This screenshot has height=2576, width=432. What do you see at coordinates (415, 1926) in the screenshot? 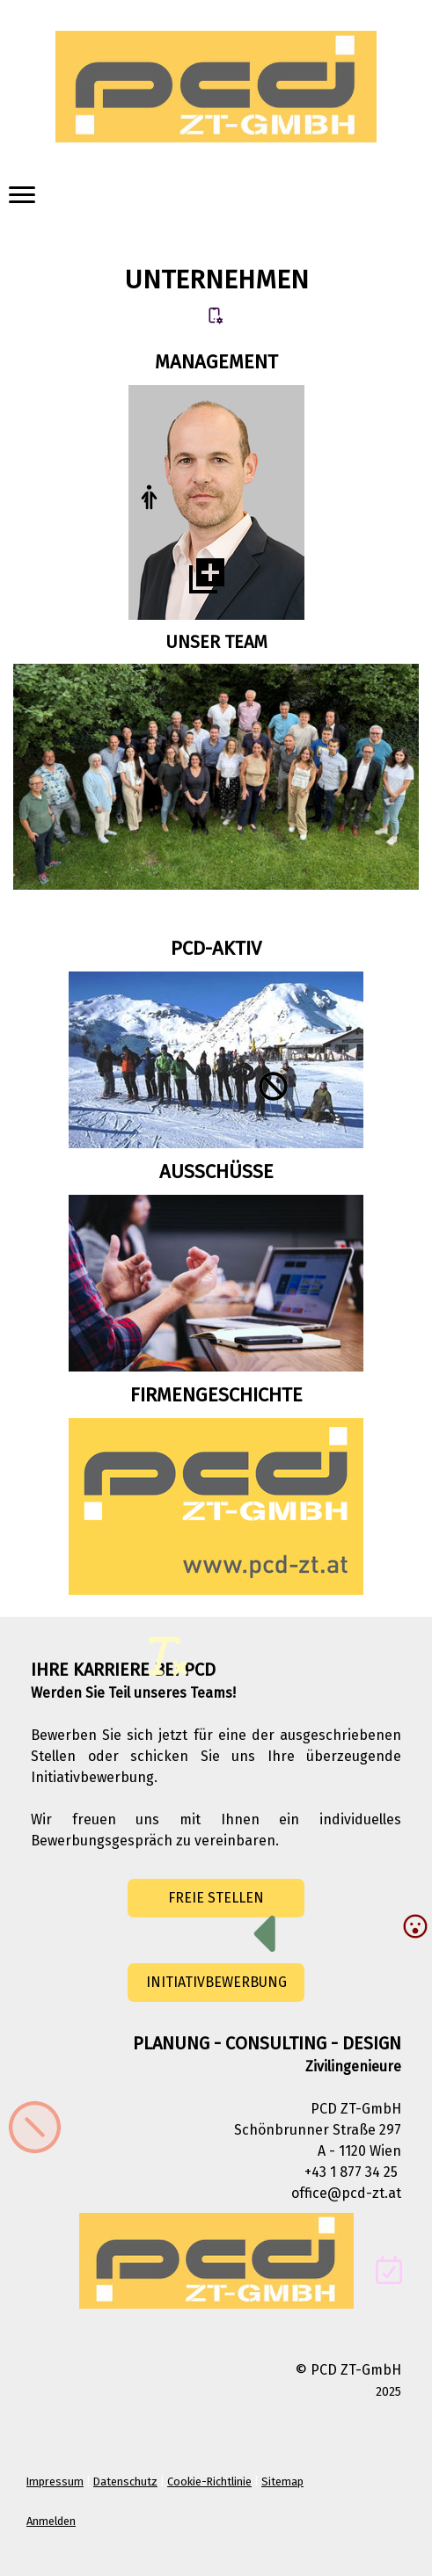
I see `surprised or shocked reaction emoji` at bounding box center [415, 1926].